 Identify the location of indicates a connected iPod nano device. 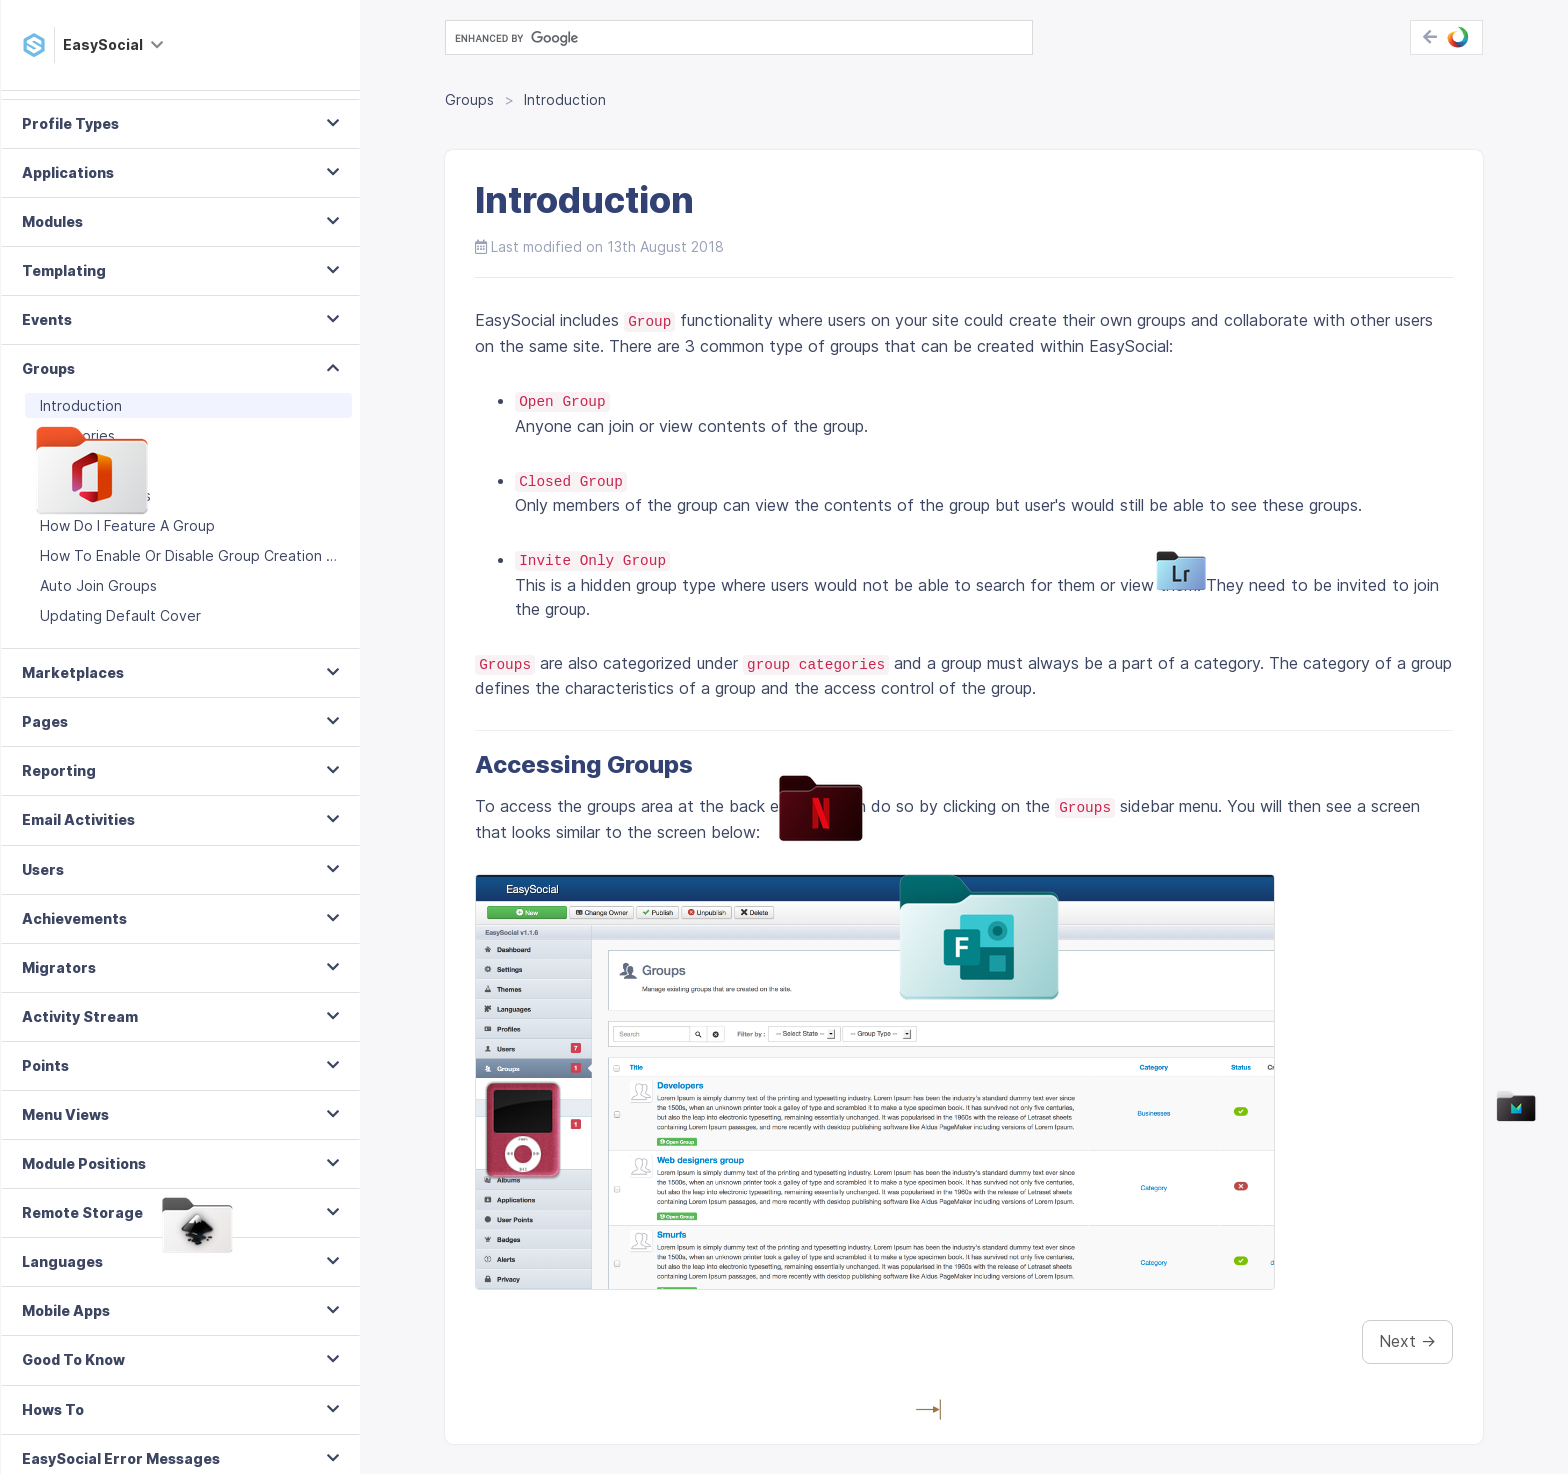
(523, 1108).